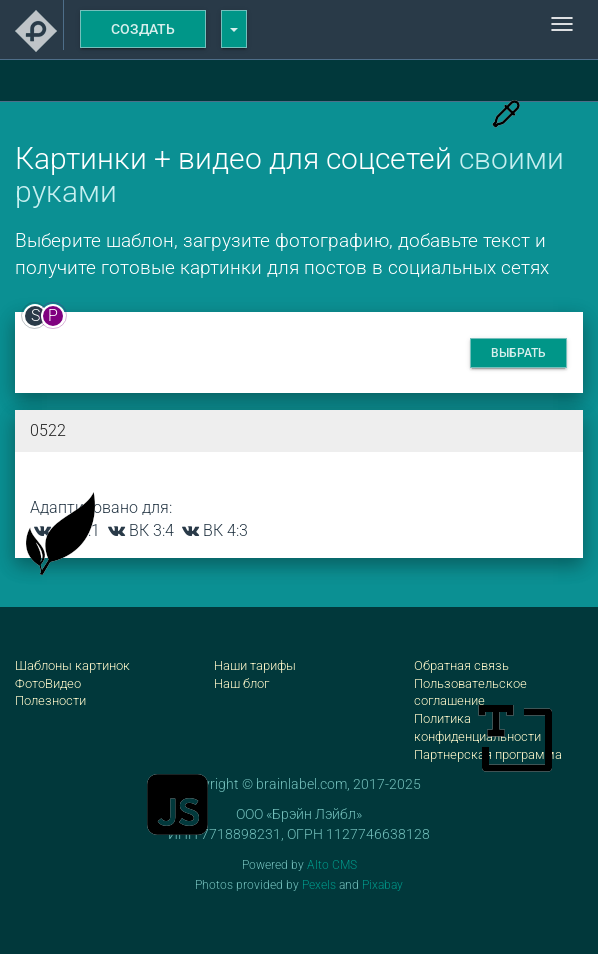 The width and height of the screenshot is (598, 954). Describe the element at coordinates (177, 804) in the screenshot. I see `javascript programming language logo` at that location.